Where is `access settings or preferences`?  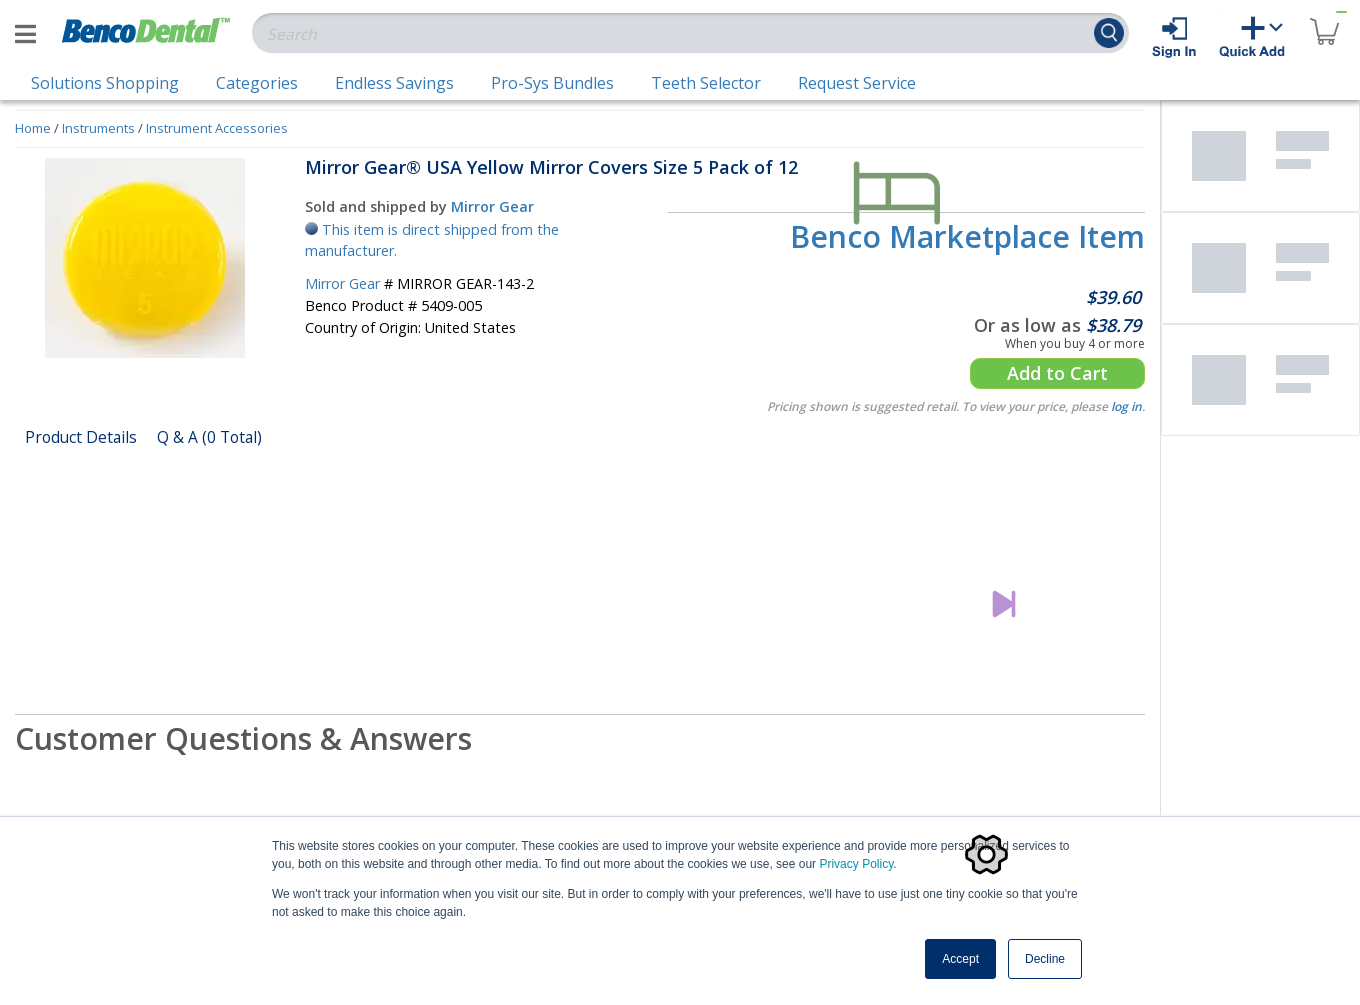 access settings or preferences is located at coordinates (986, 854).